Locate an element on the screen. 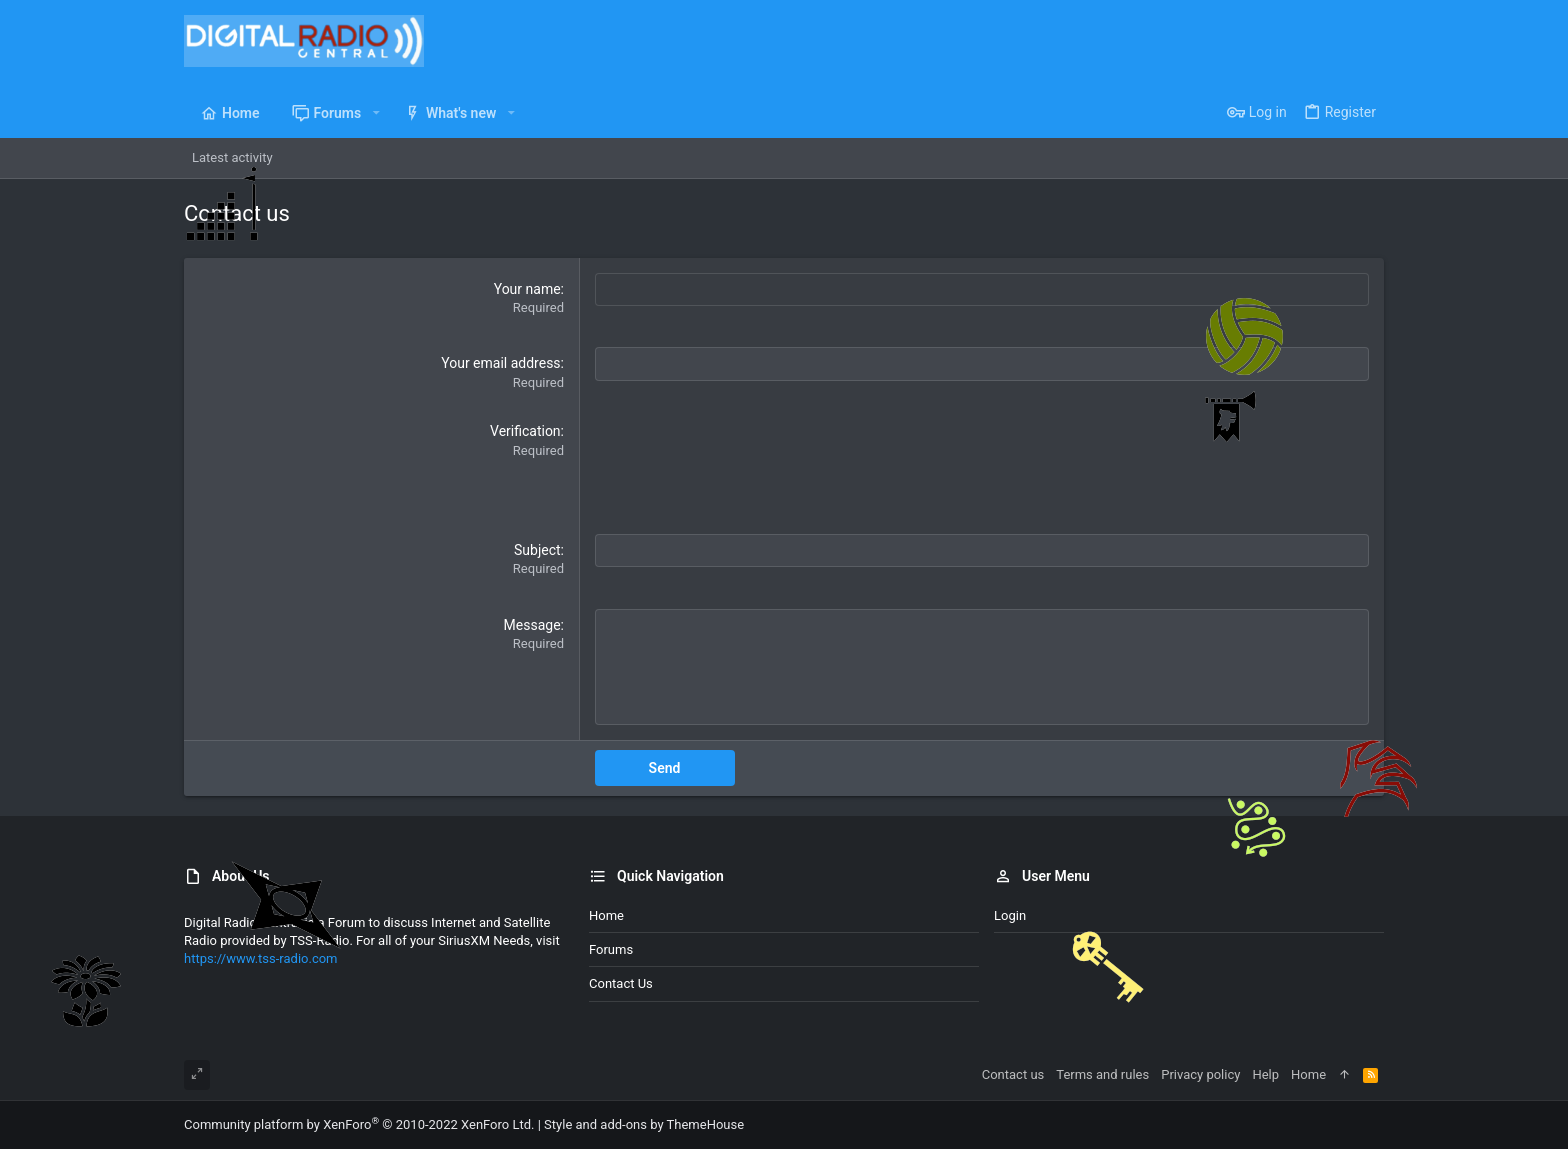 The image size is (1568, 1149). navigate a slalom or obstacle course is located at coordinates (1256, 827).